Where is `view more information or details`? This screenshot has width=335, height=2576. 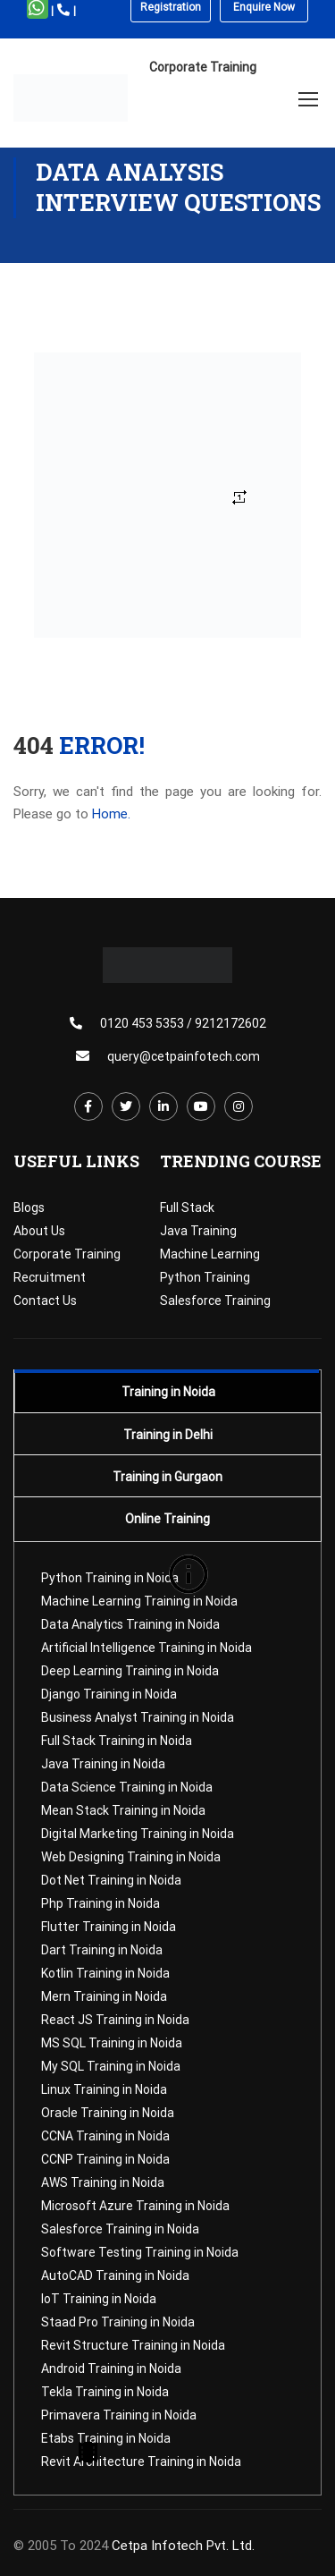
view more information or details is located at coordinates (188, 1574).